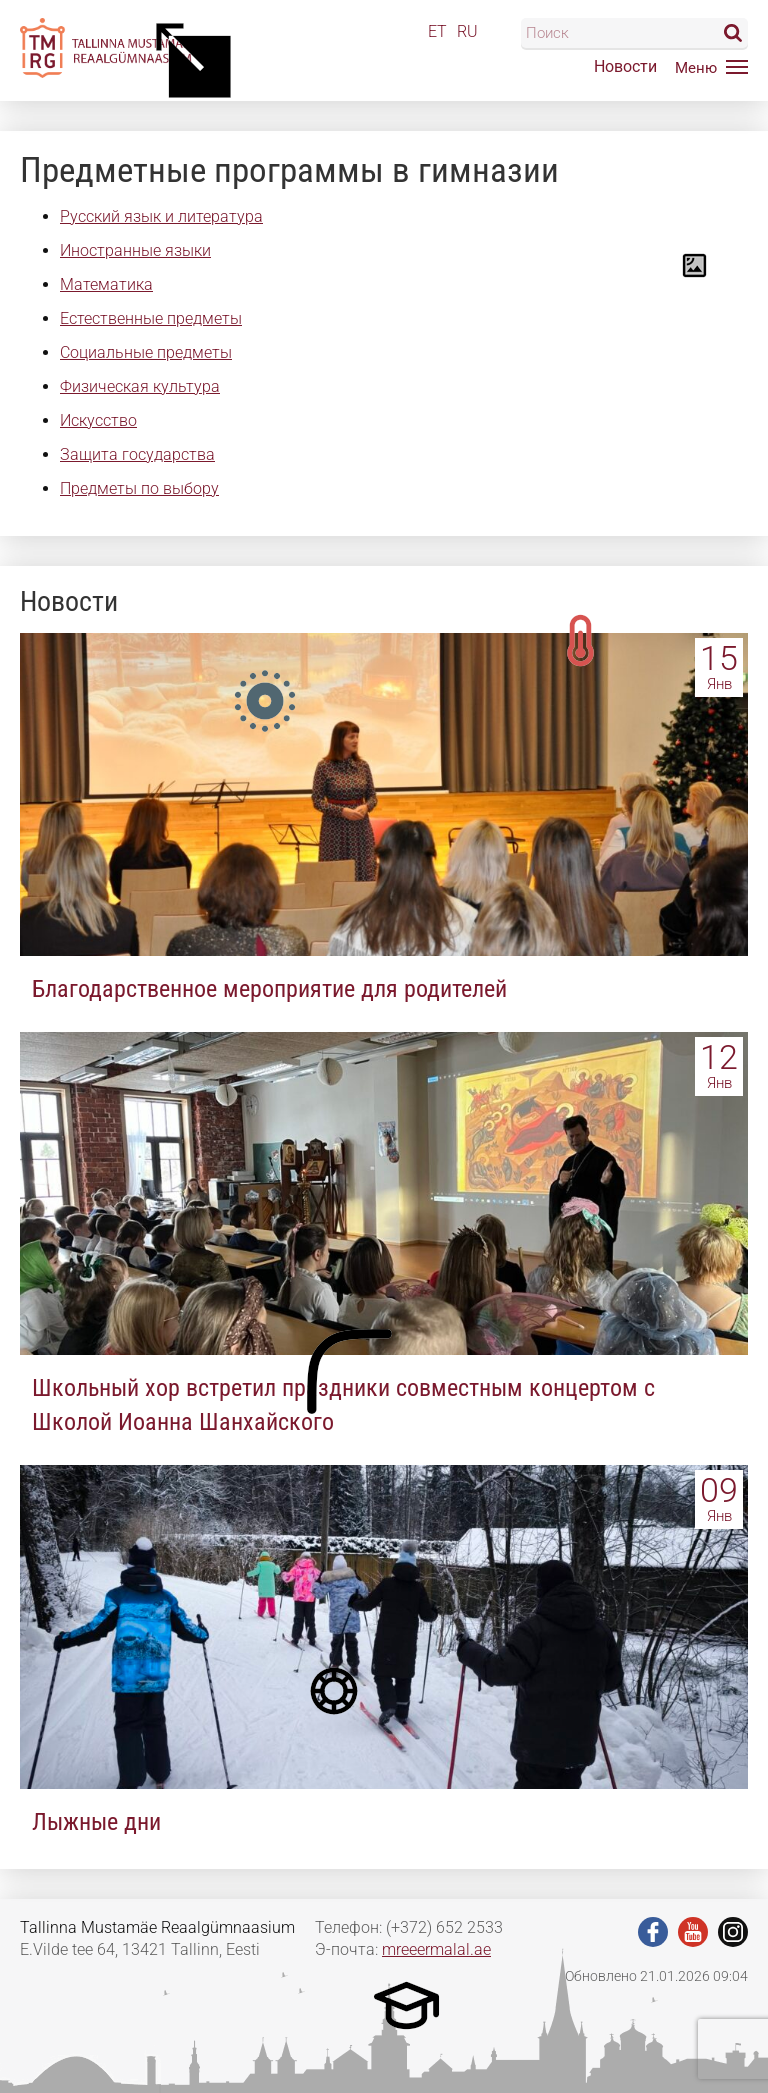 This screenshot has width=768, height=2093. Describe the element at coordinates (406, 2005) in the screenshot. I see `access education or school-related features` at that location.